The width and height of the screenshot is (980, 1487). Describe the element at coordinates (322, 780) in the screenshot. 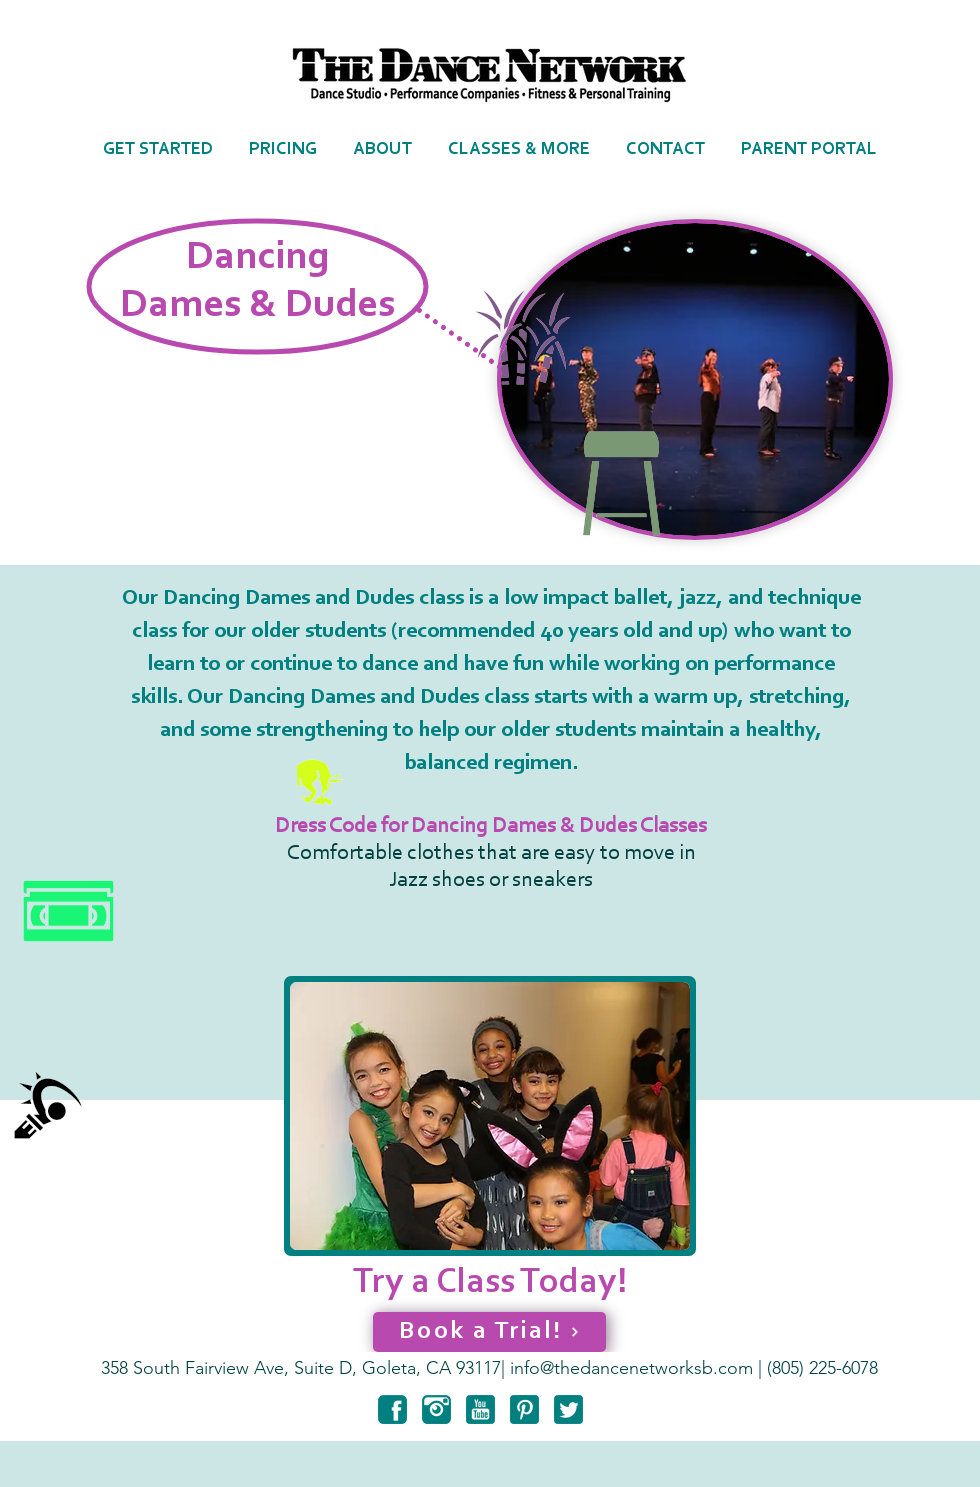

I see `wall street or stock market bull symbol` at that location.